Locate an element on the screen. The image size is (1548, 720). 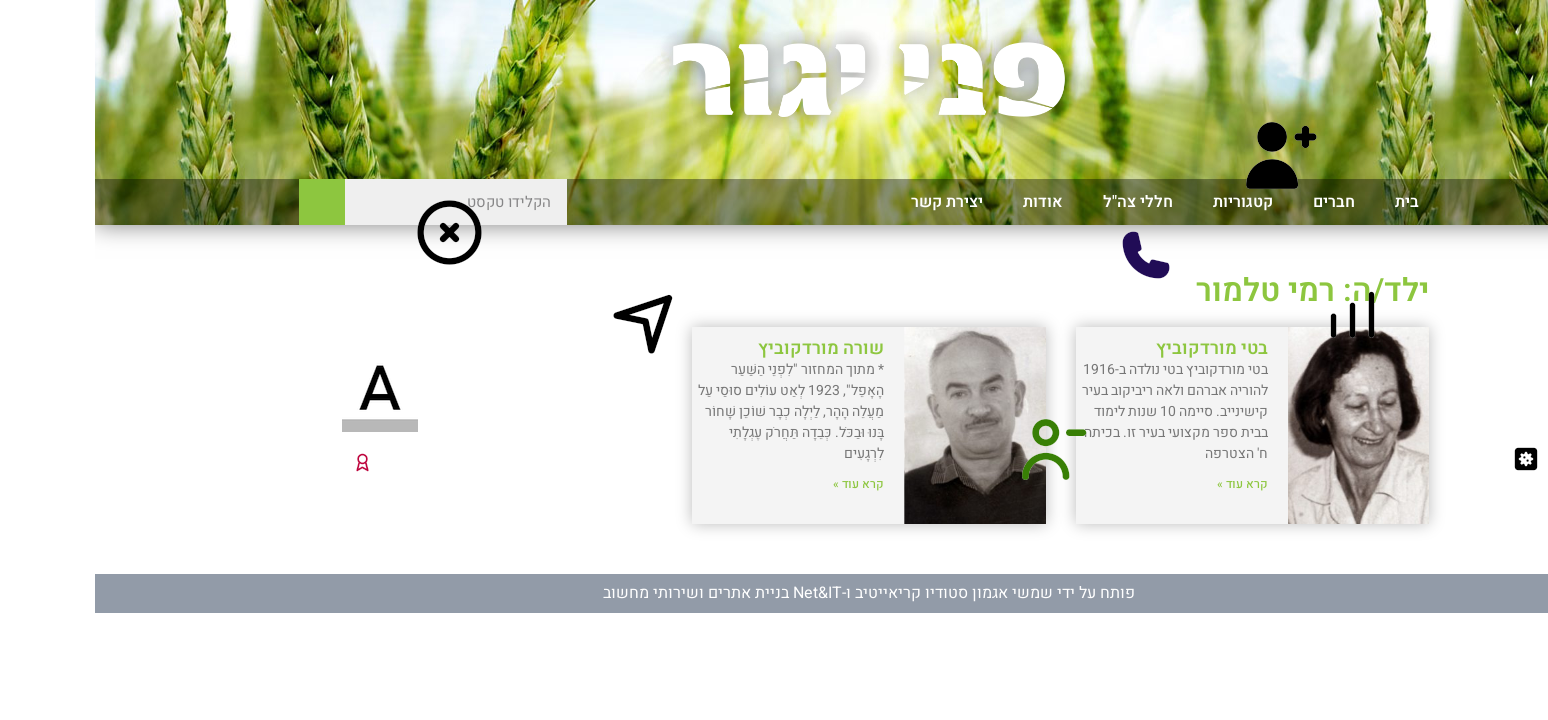
indicates virus or malware detected is located at coordinates (1526, 459).